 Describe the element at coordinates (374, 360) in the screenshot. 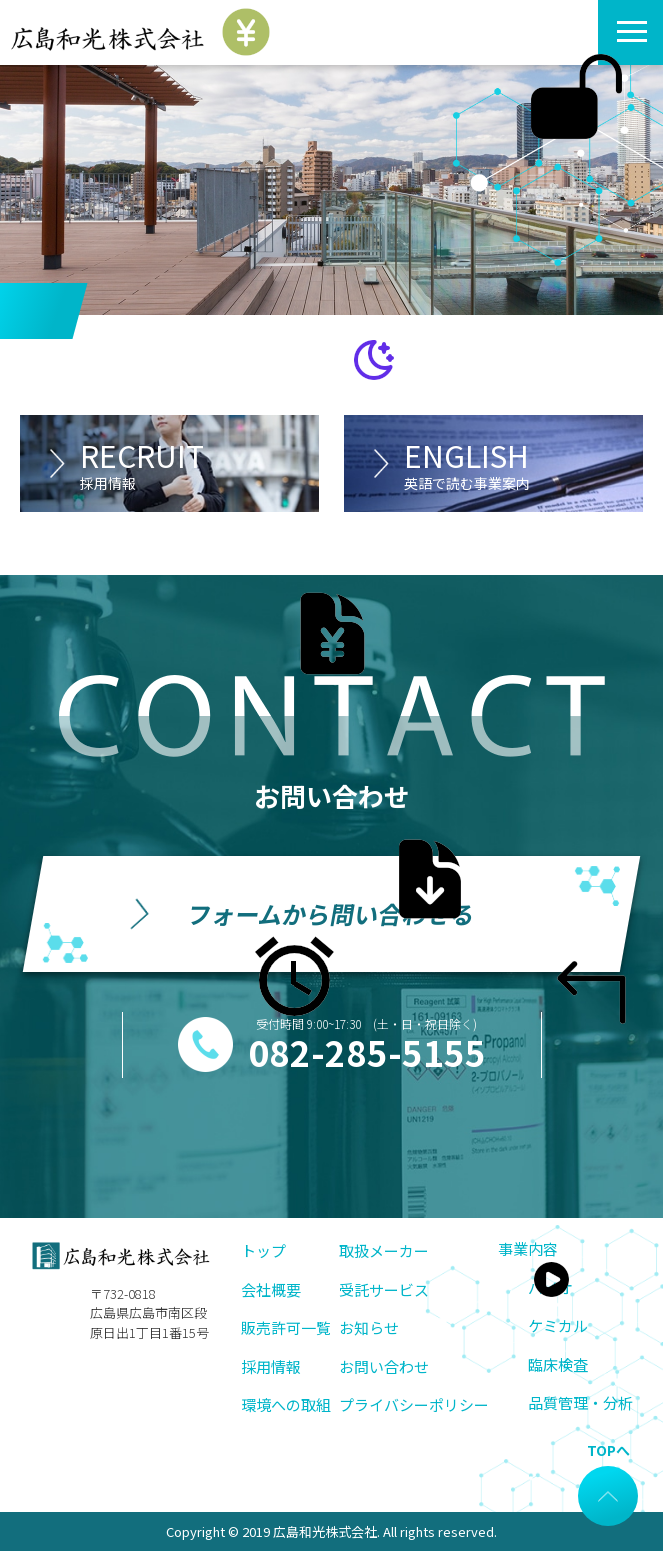

I see `toggle dark mode or night theme` at that location.